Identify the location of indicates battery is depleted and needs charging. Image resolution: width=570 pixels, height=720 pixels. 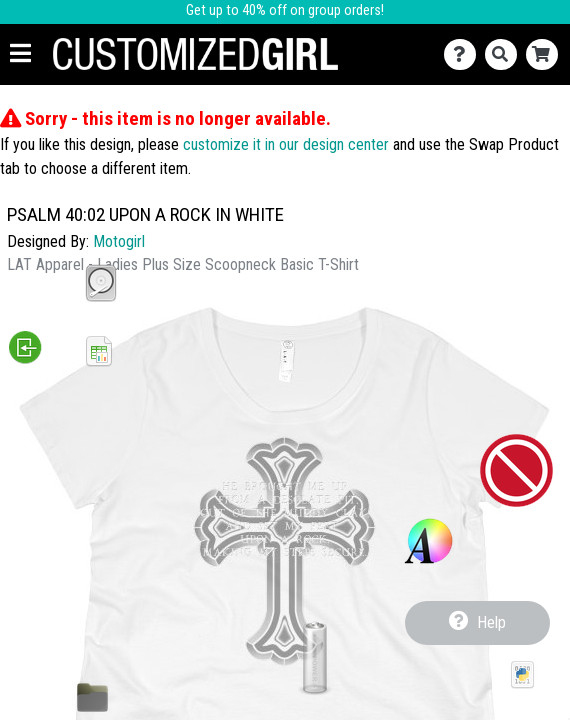
(315, 659).